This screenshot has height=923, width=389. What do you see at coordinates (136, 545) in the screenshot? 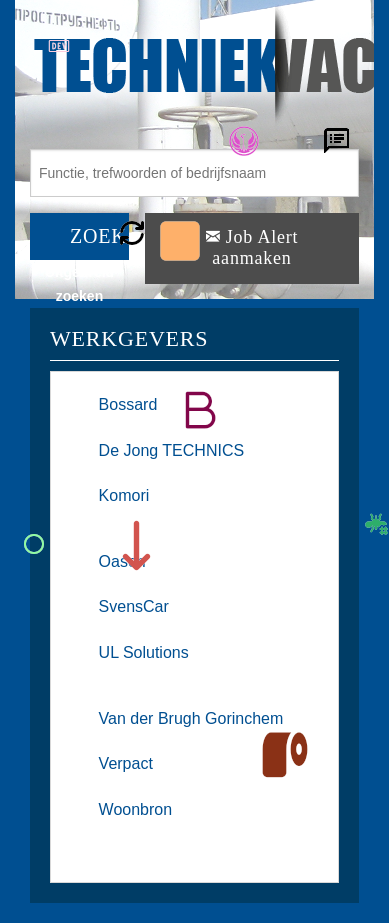
I see `scroll down or view more content` at bounding box center [136, 545].